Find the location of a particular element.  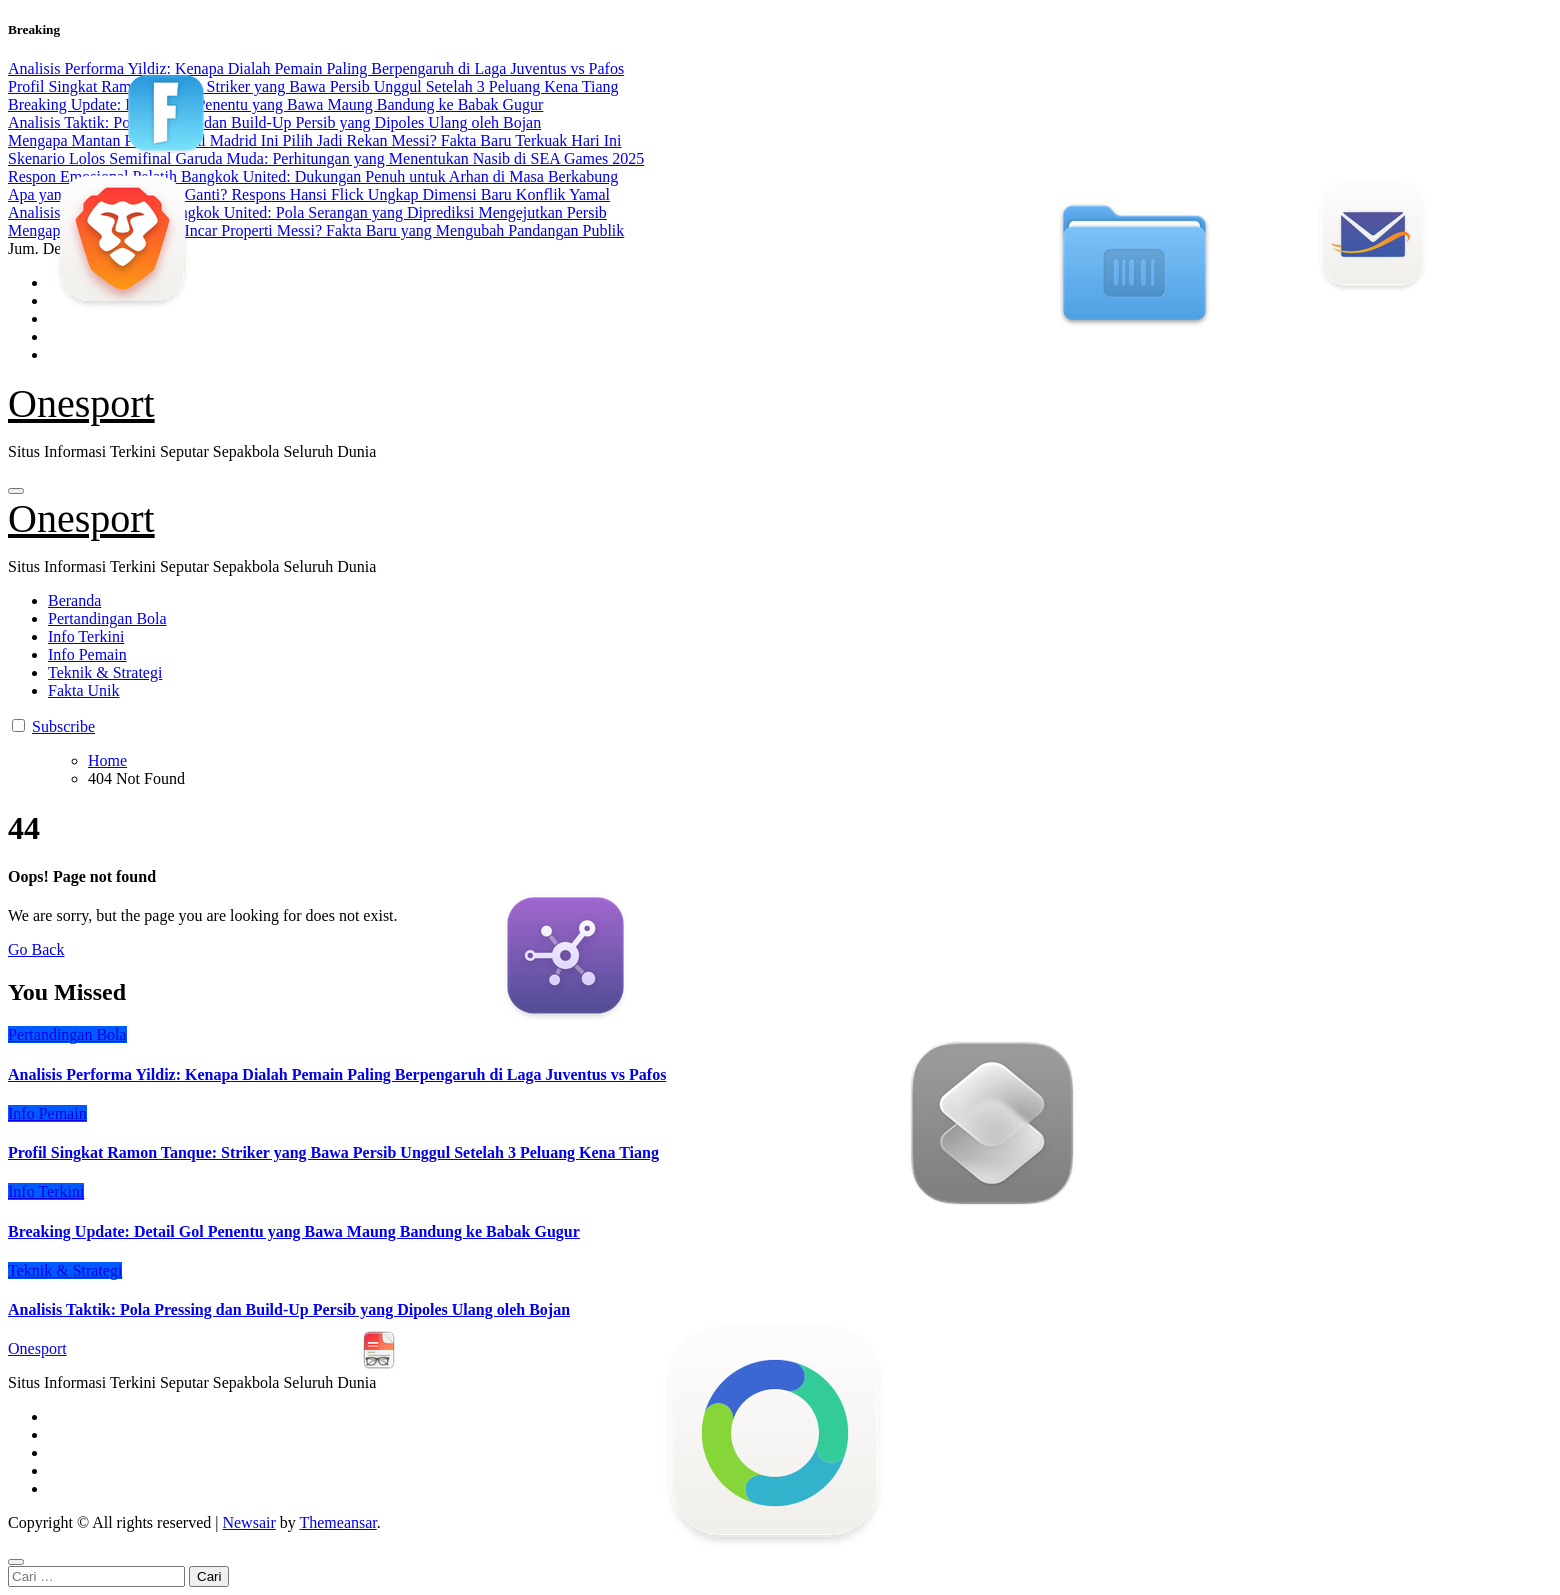

open the shortcuts app is located at coordinates (992, 1123).